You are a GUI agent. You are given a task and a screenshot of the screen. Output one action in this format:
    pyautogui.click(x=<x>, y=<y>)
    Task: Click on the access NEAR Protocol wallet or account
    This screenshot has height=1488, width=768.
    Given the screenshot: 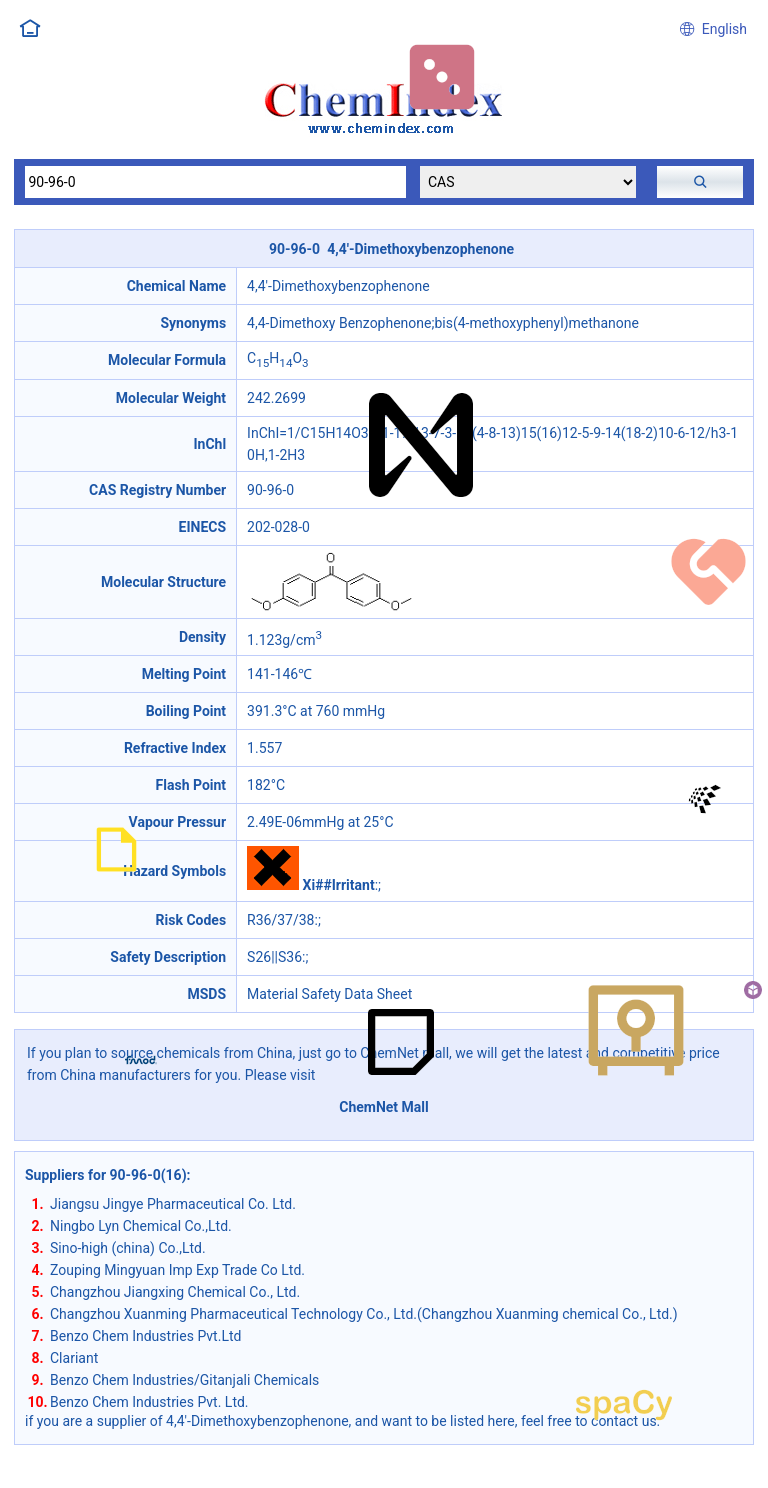 What is the action you would take?
    pyautogui.click(x=421, y=445)
    